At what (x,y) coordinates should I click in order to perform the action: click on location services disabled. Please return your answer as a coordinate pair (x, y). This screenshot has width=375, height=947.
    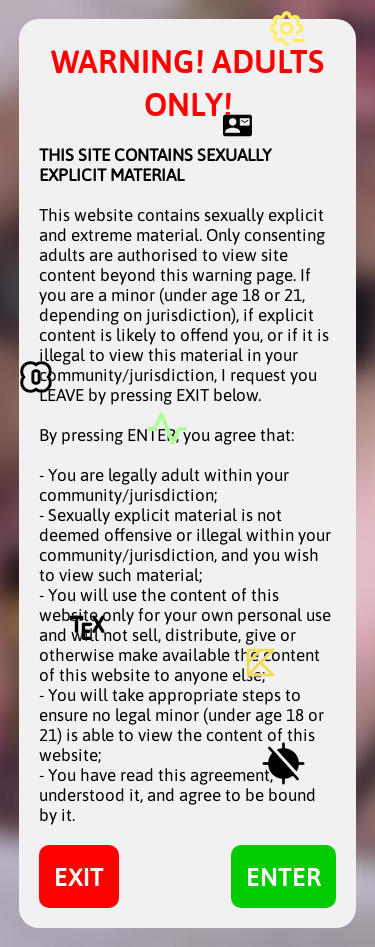
    Looking at the image, I should click on (283, 763).